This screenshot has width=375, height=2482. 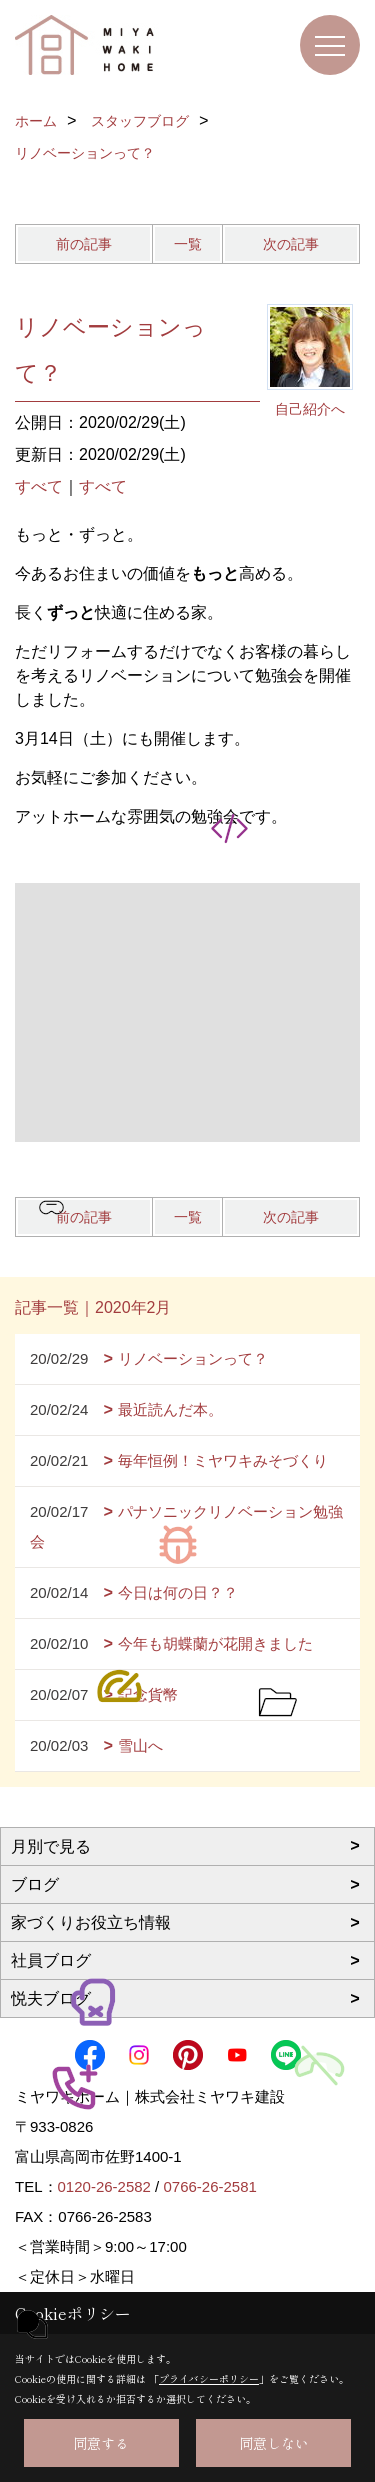 I want to click on access virtual reality or immersive mode, so click(x=51, y=1207).